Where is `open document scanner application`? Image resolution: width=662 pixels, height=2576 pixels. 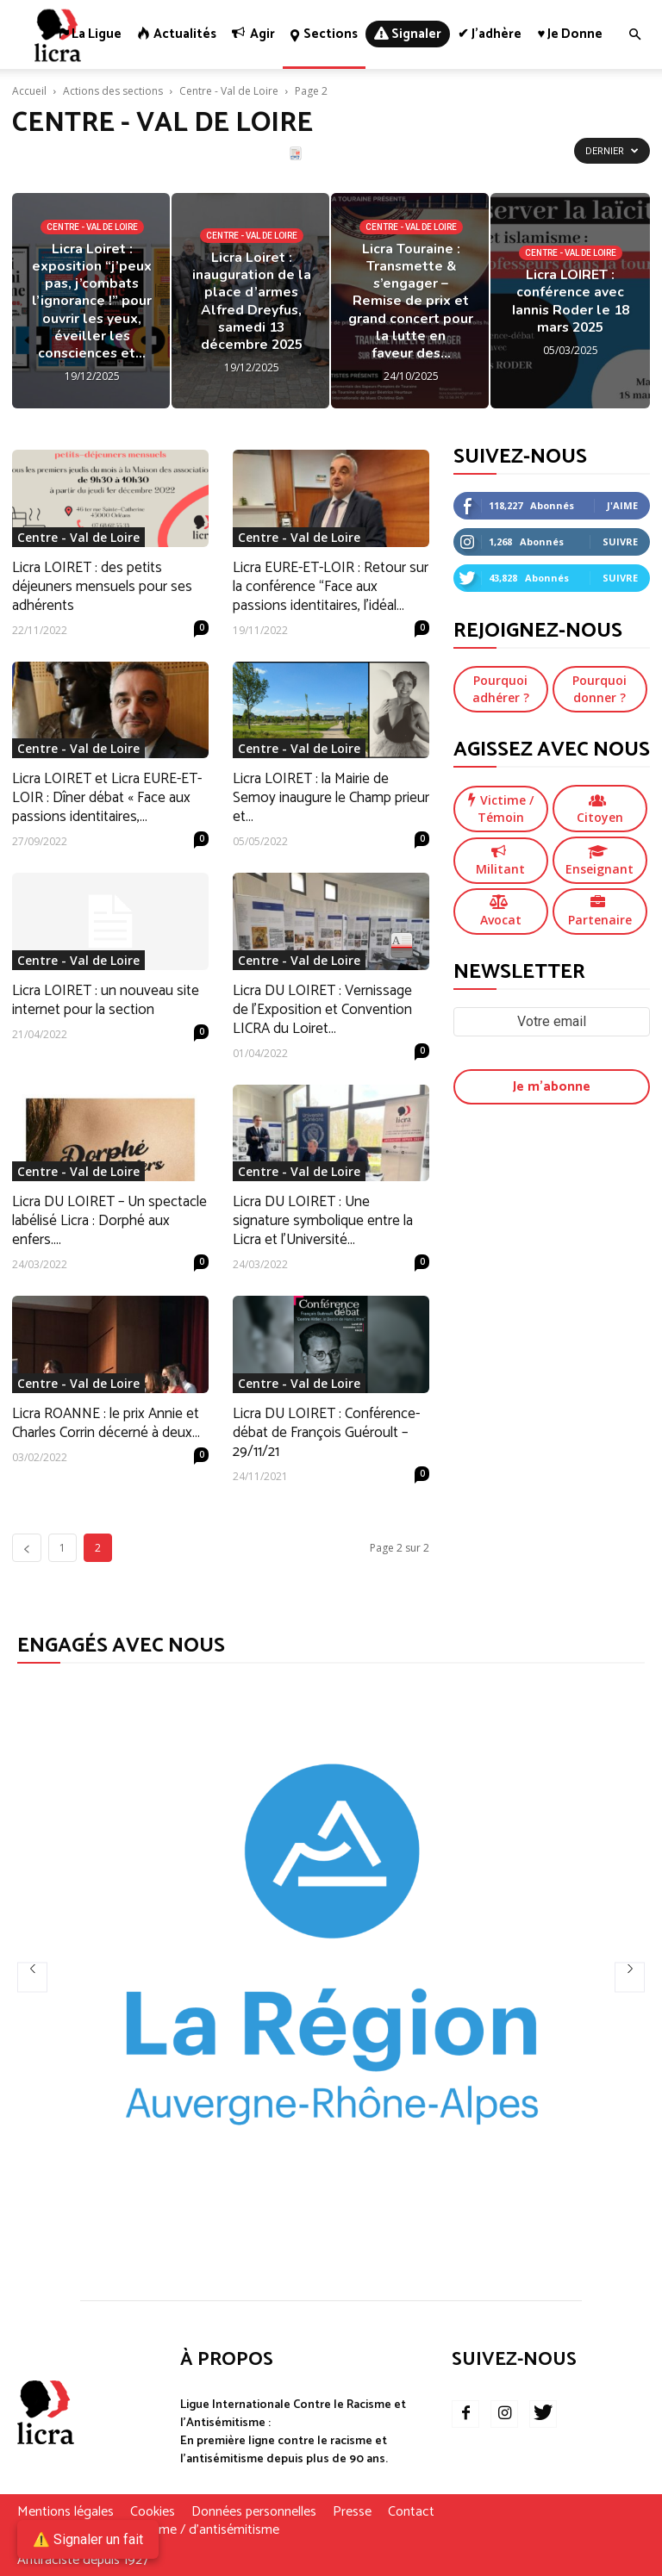
open document scanner application is located at coordinates (402, 945).